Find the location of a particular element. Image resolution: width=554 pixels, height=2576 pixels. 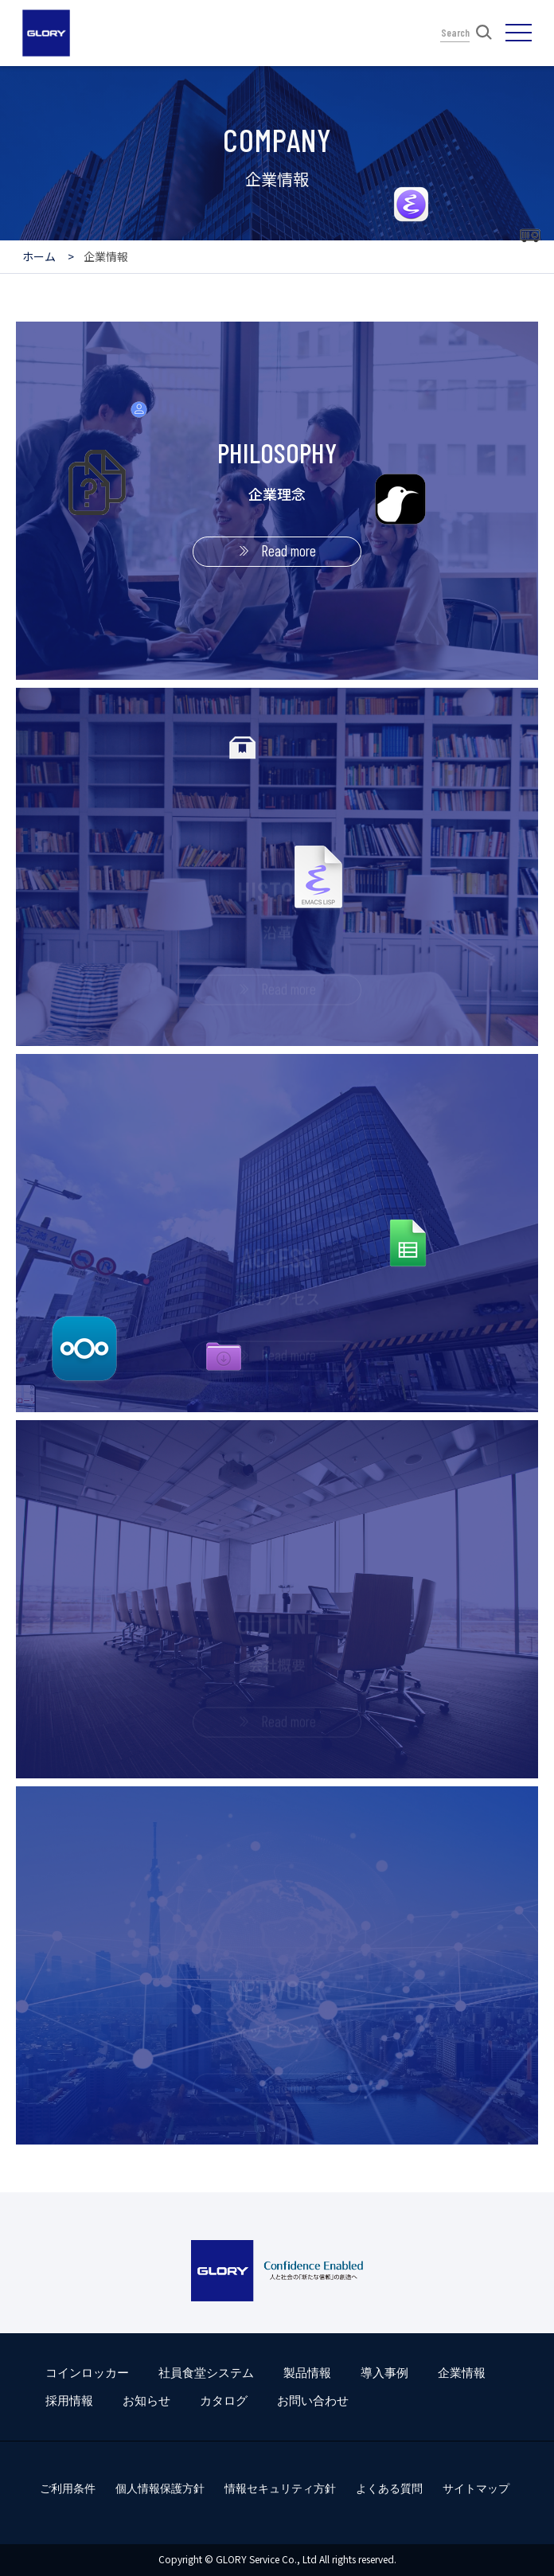

open nextcloud app is located at coordinates (84, 1348).